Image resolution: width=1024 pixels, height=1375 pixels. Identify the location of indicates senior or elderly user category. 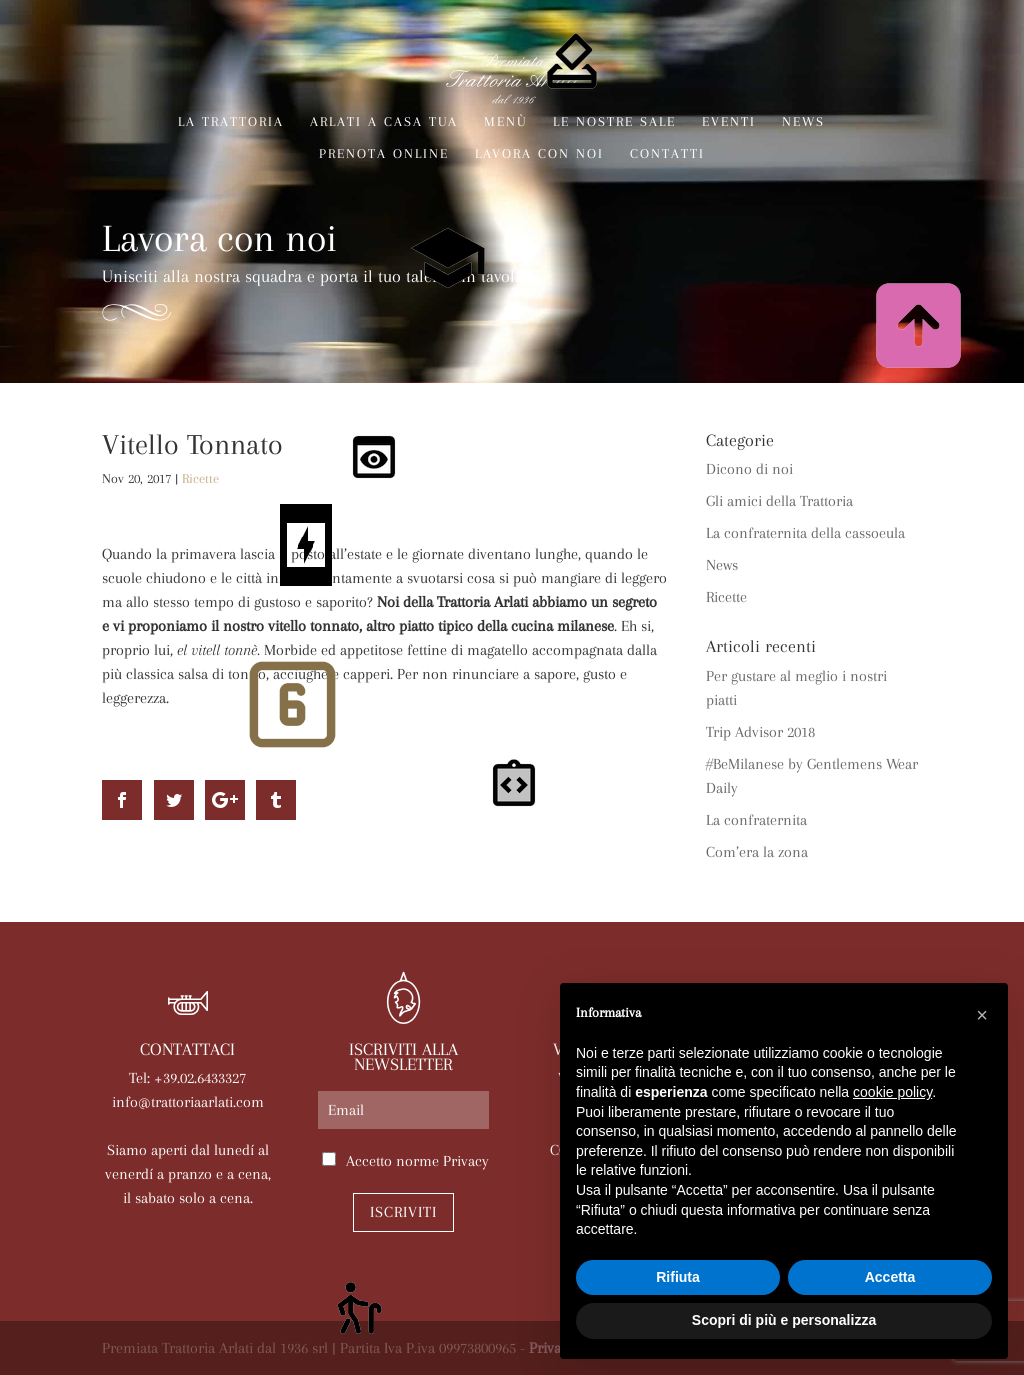
(361, 1308).